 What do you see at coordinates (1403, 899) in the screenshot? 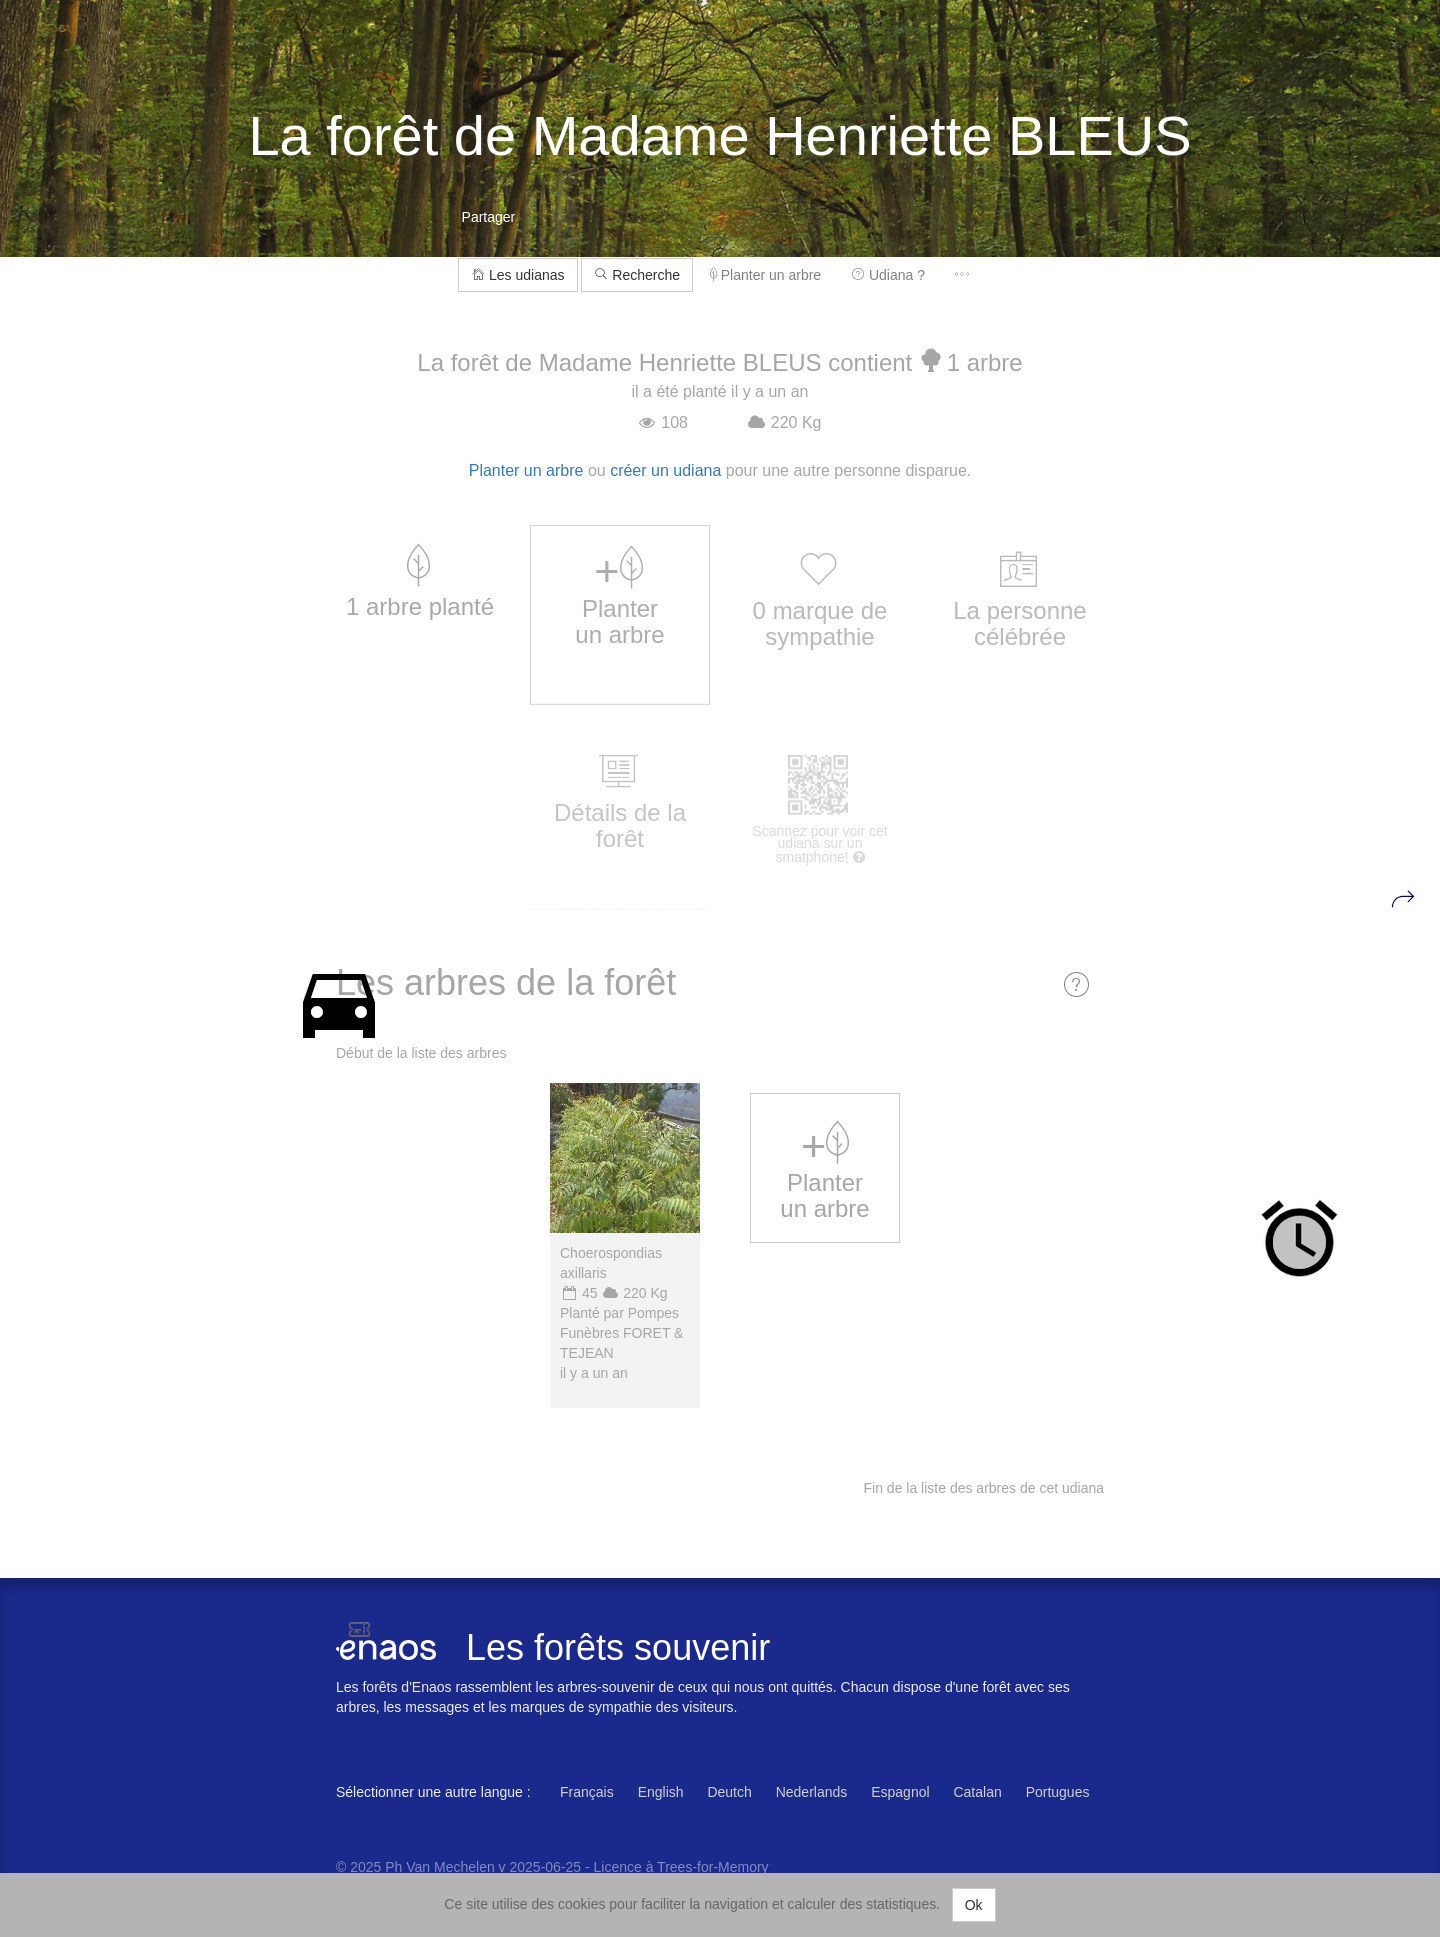
I see `share or forward content` at bounding box center [1403, 899].